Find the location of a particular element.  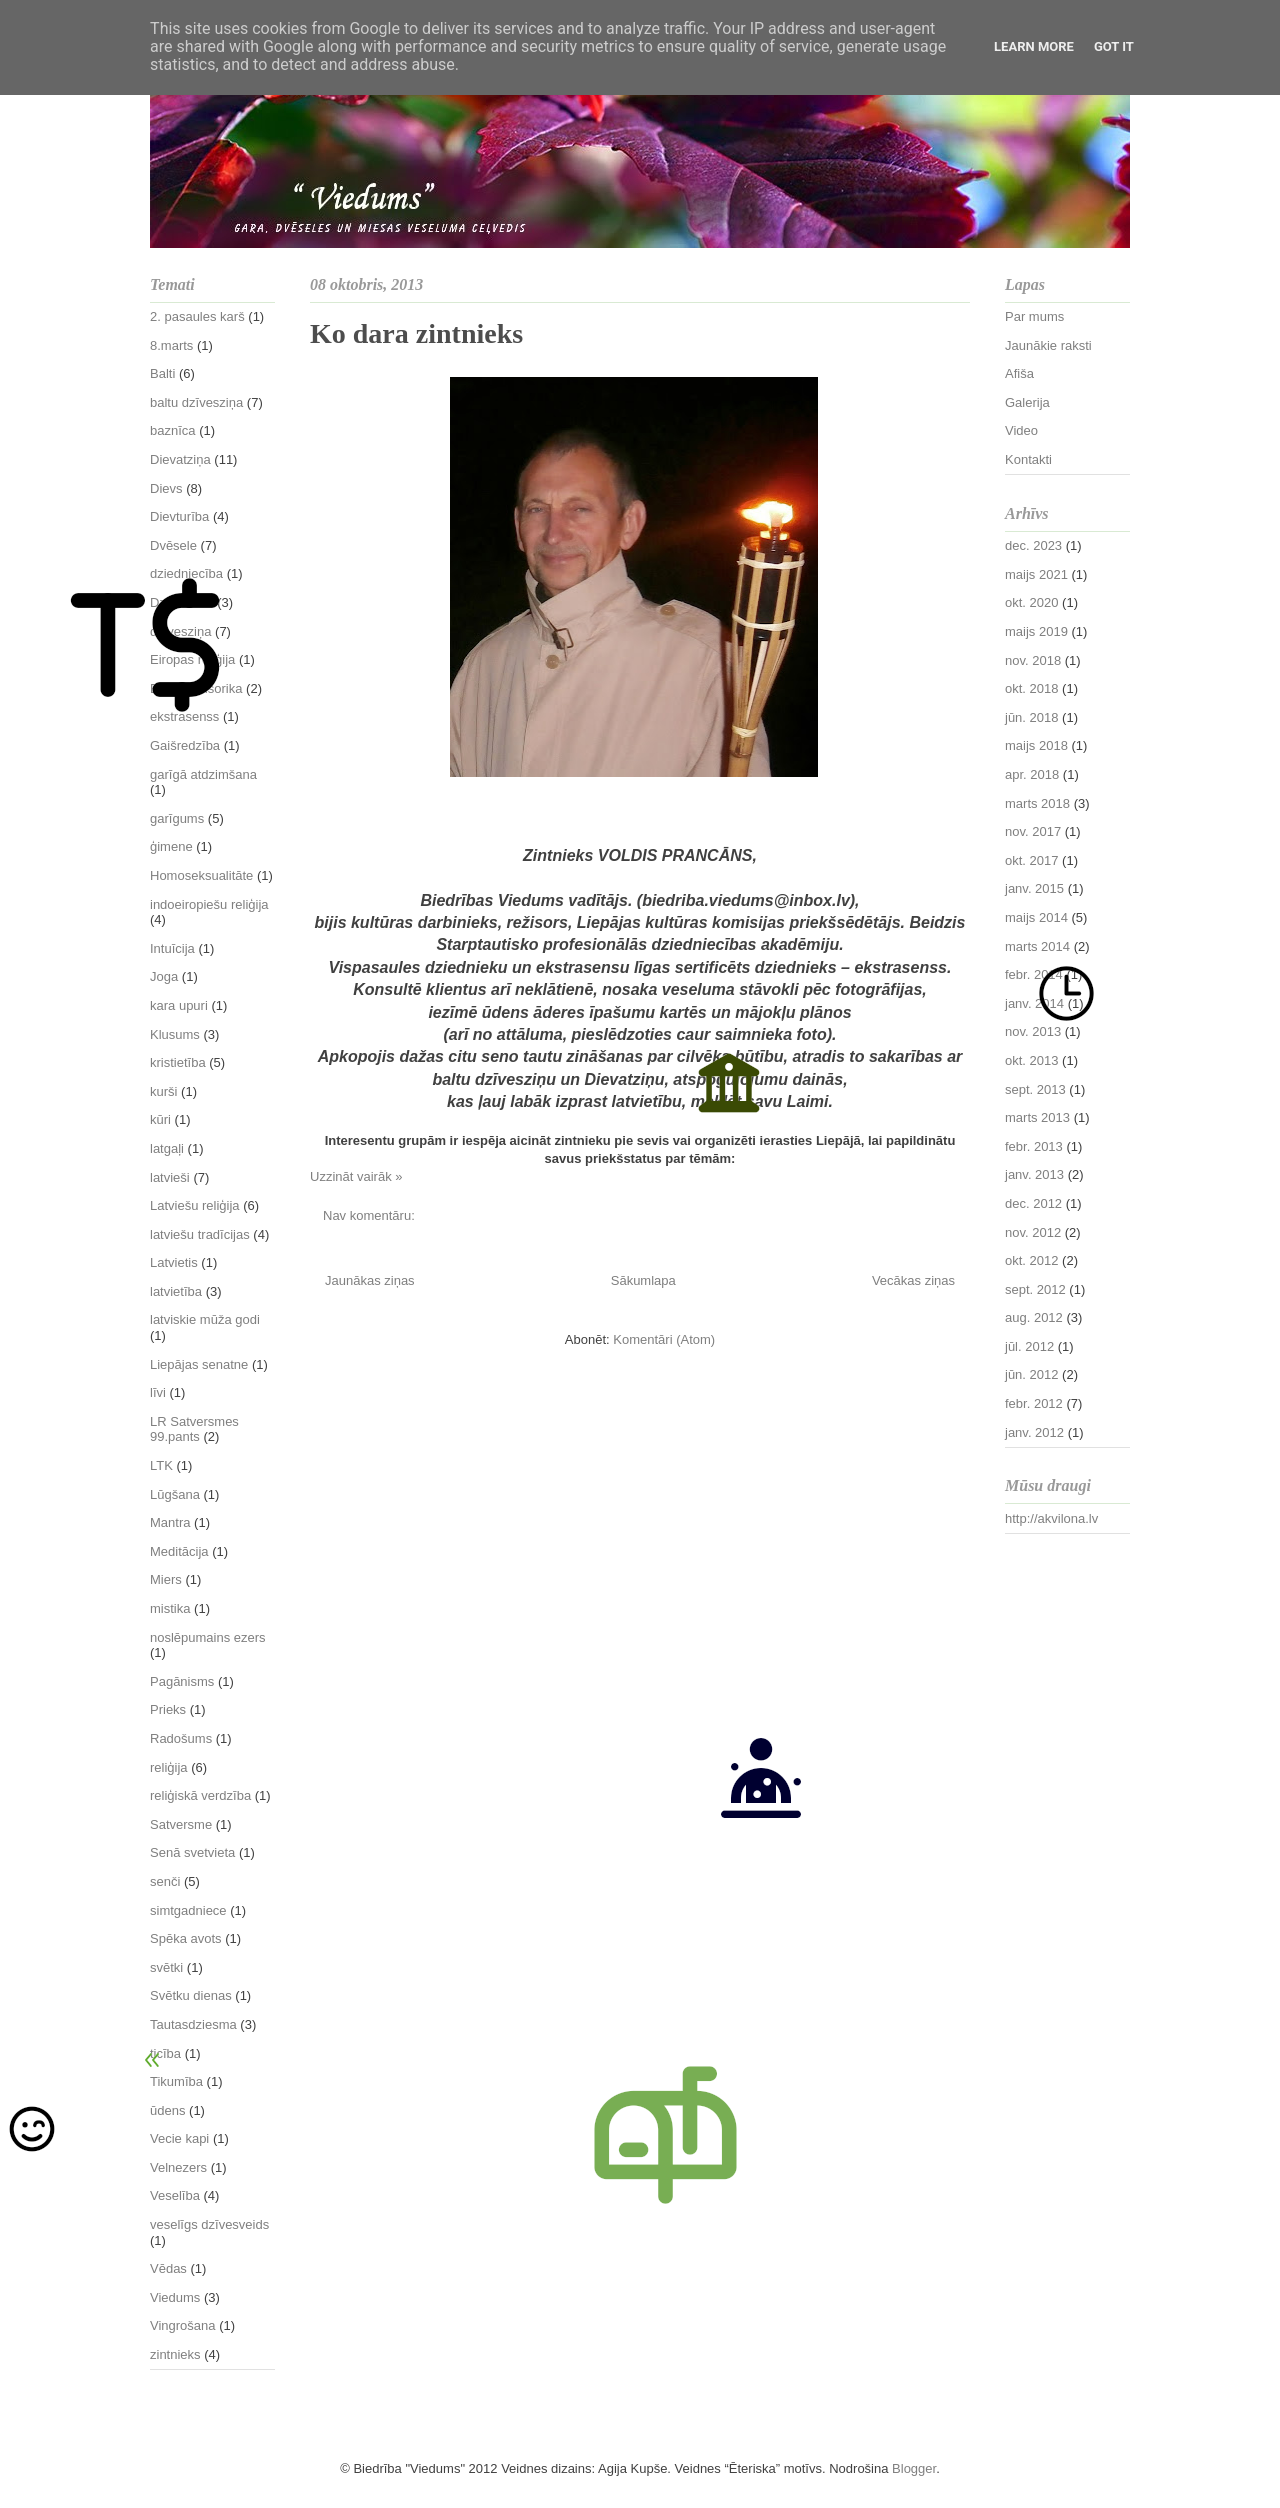

insert a winking emoji or emoticon is located at coordinates (32, 2129).